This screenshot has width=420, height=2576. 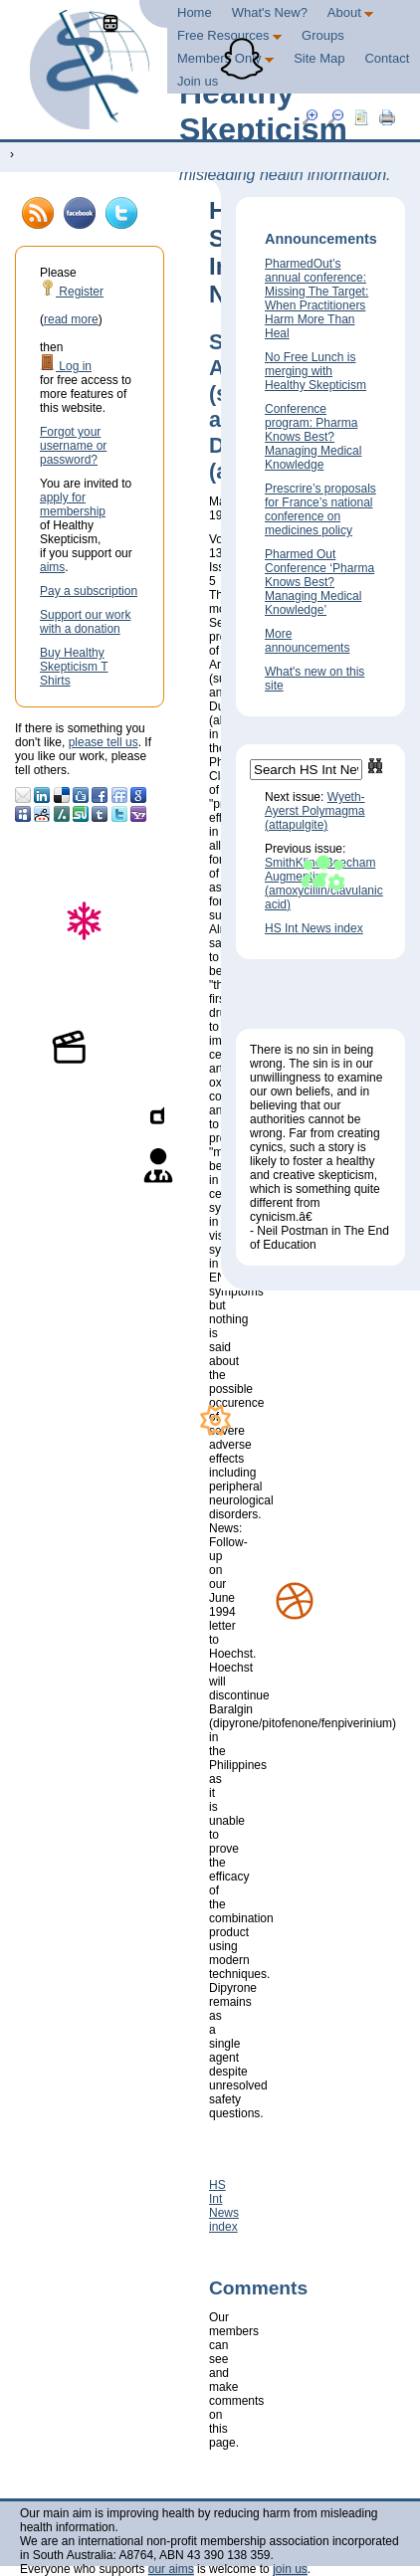 What do you see at coordinates (323, 872) in the screenshot?
I see `manage user settings and permissions` at bounding box center [323, 872].